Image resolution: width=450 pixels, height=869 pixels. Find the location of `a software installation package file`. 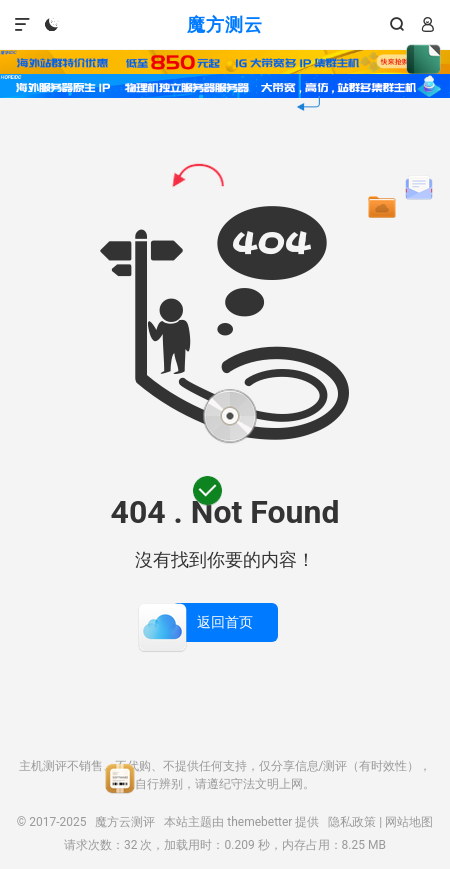

a software installation package file is located at coordinates (120, 779).